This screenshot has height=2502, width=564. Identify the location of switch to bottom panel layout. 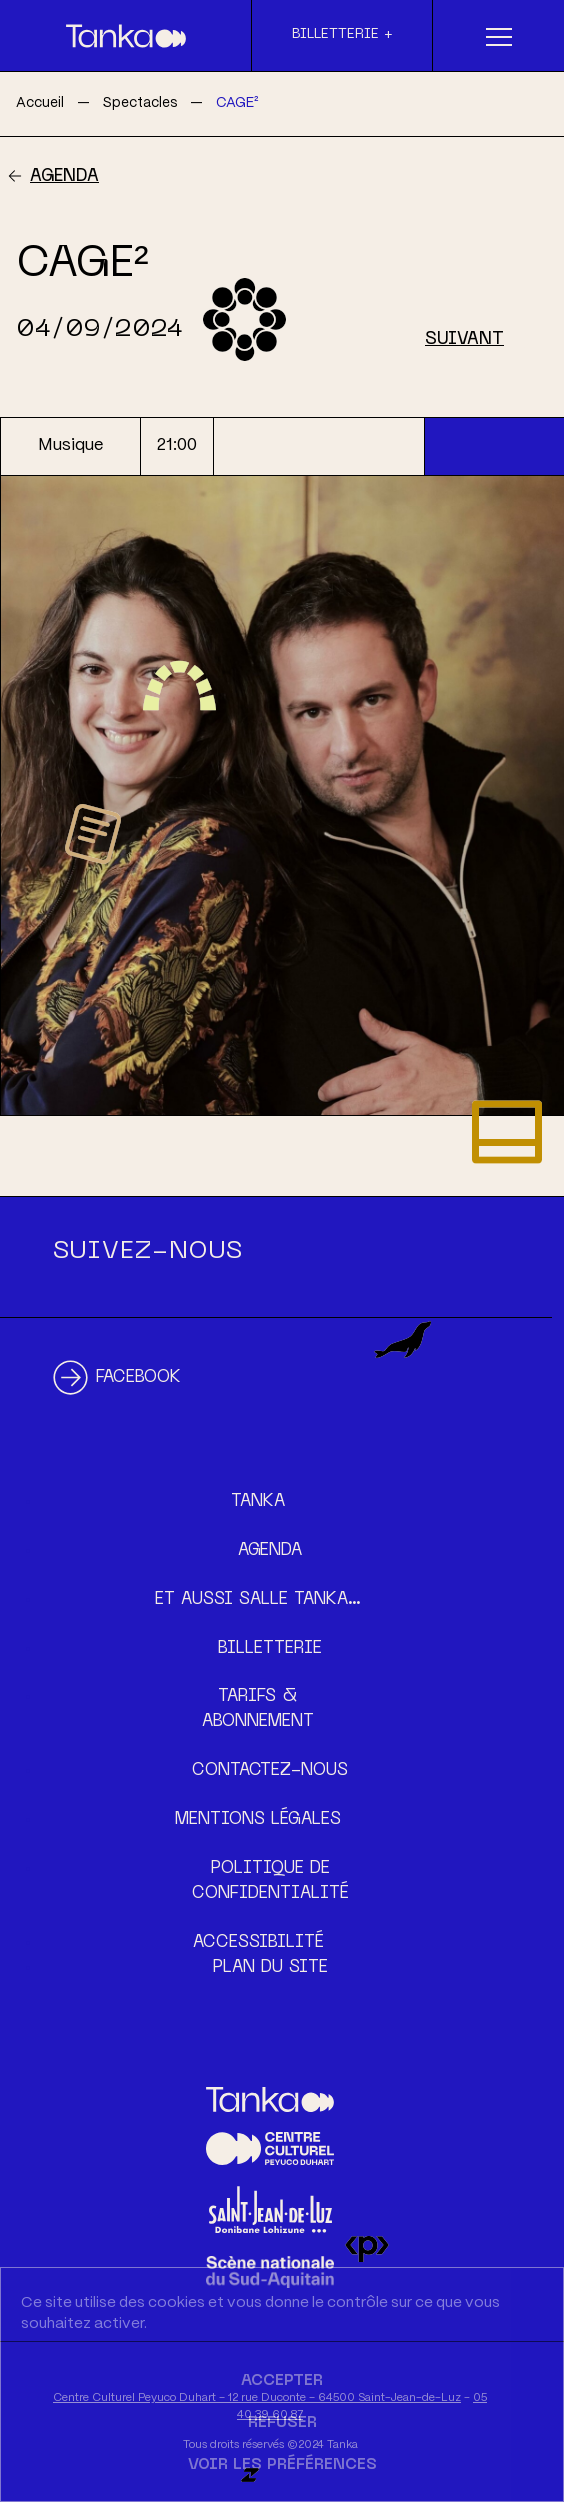
(507, 1132).